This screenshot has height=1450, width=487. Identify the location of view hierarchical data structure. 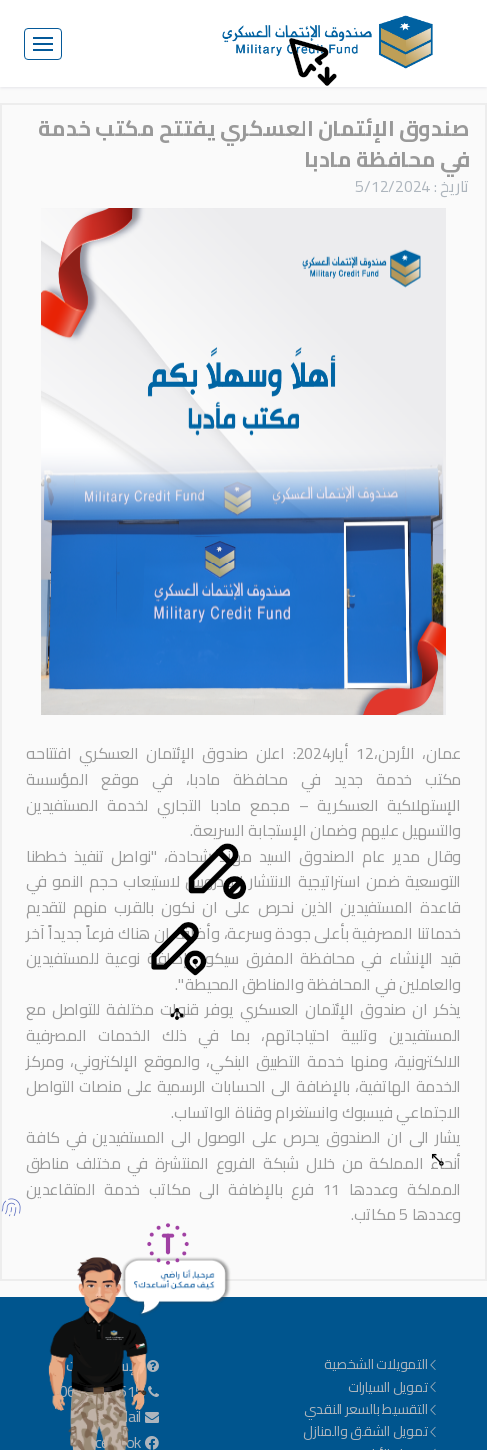
(177, 1014).